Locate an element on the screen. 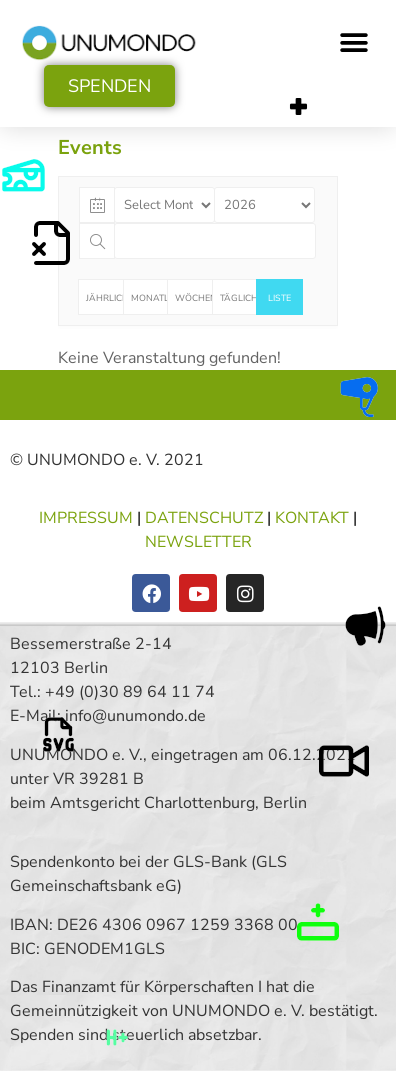 The height and width of the screenshot is (1071, 396). delete this file is located at coordinates (52, 243).